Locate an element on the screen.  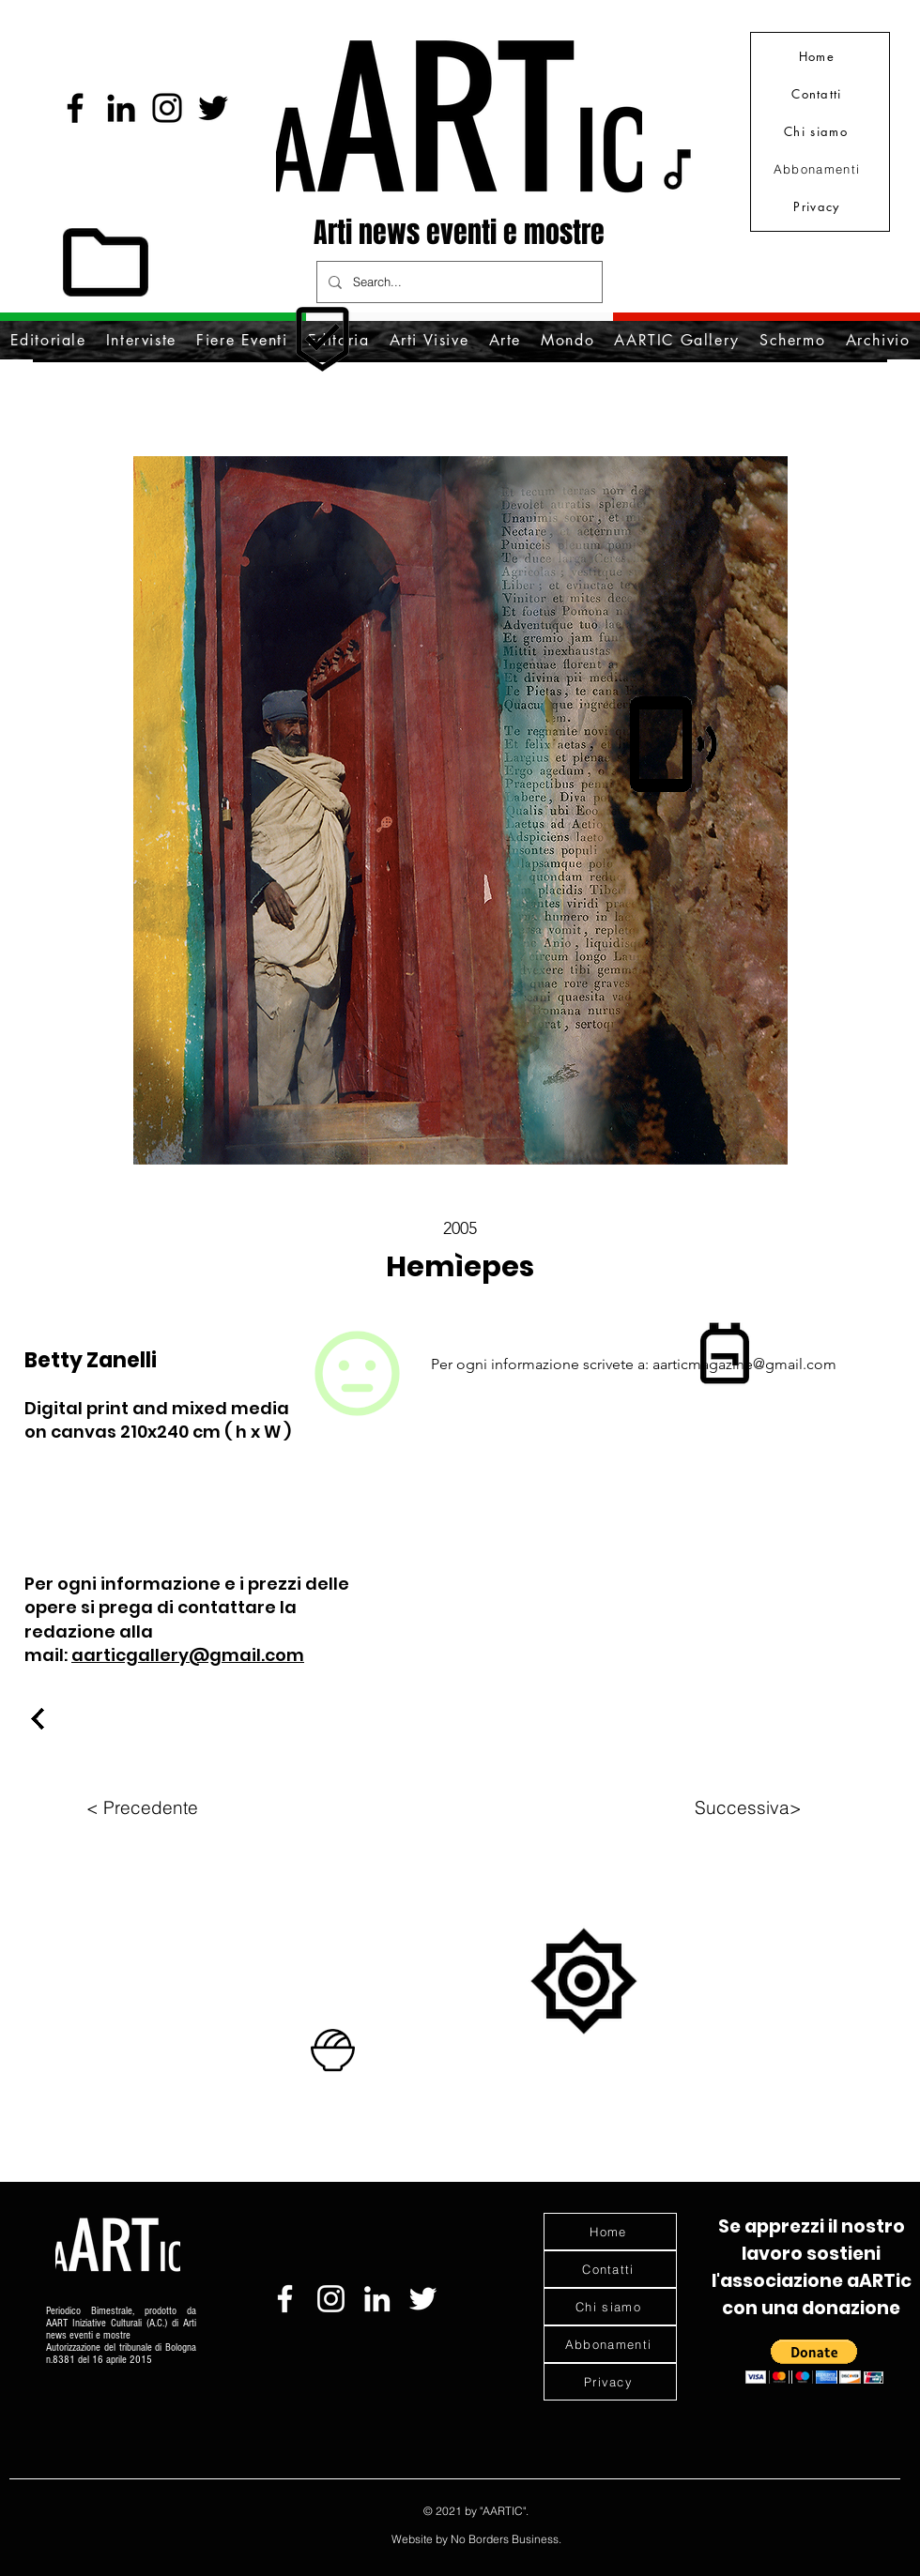
mark a location as visited is located at coordinates (322, 339).